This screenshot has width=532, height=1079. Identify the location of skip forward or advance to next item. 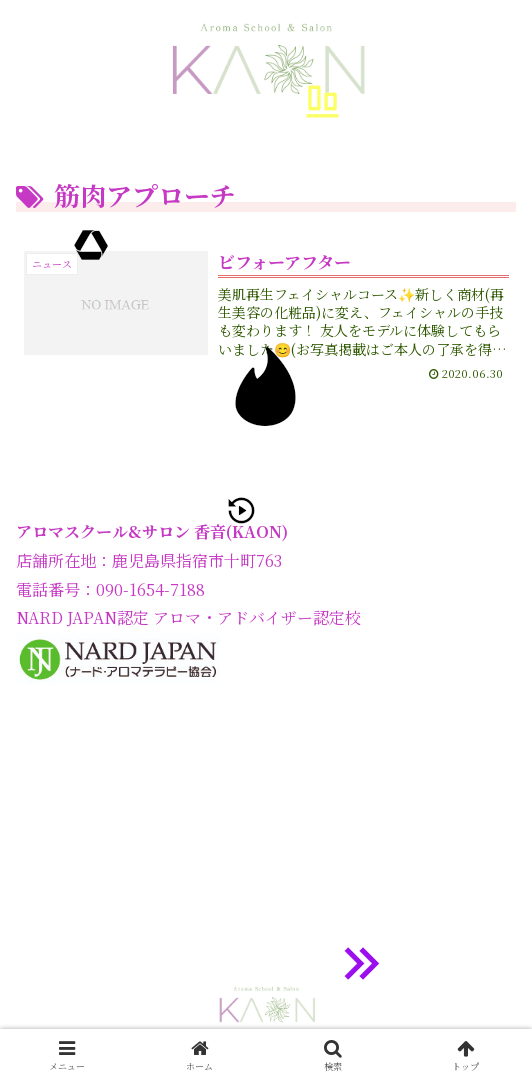
(360, 963).